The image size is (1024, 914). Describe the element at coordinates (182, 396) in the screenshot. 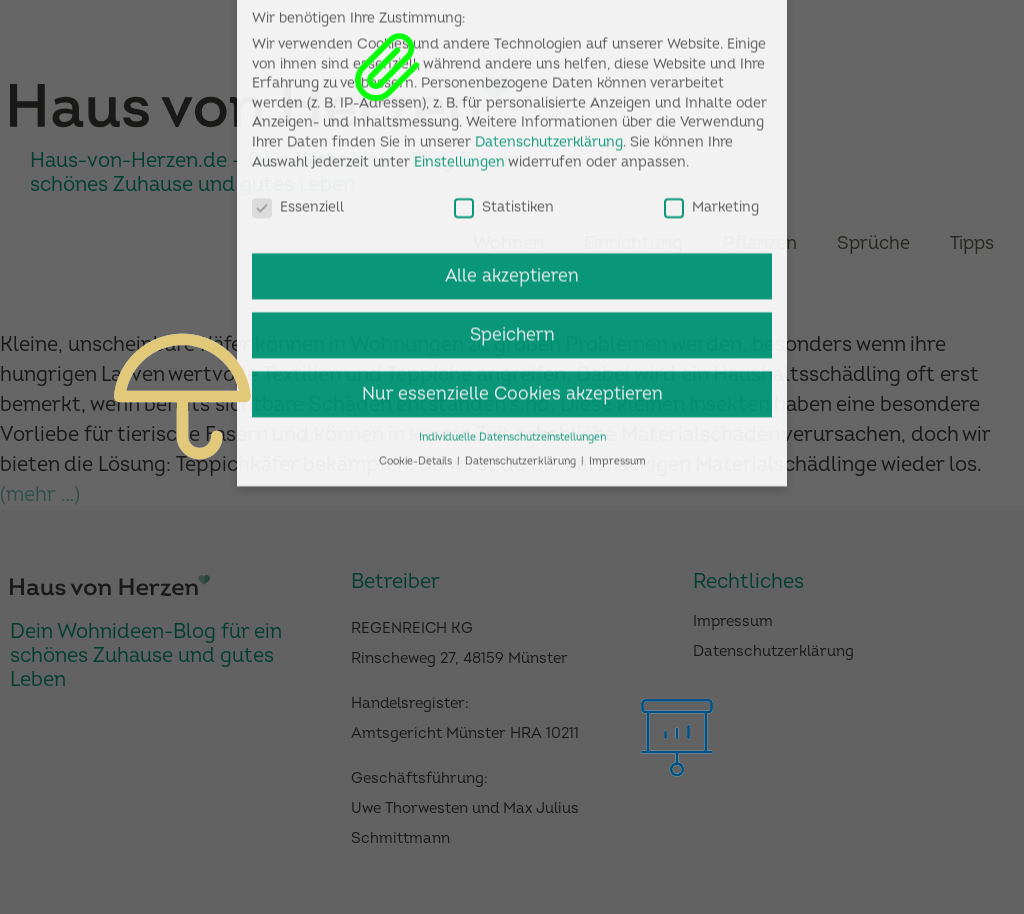

I see `view weather protection or rain forecast` at that location.